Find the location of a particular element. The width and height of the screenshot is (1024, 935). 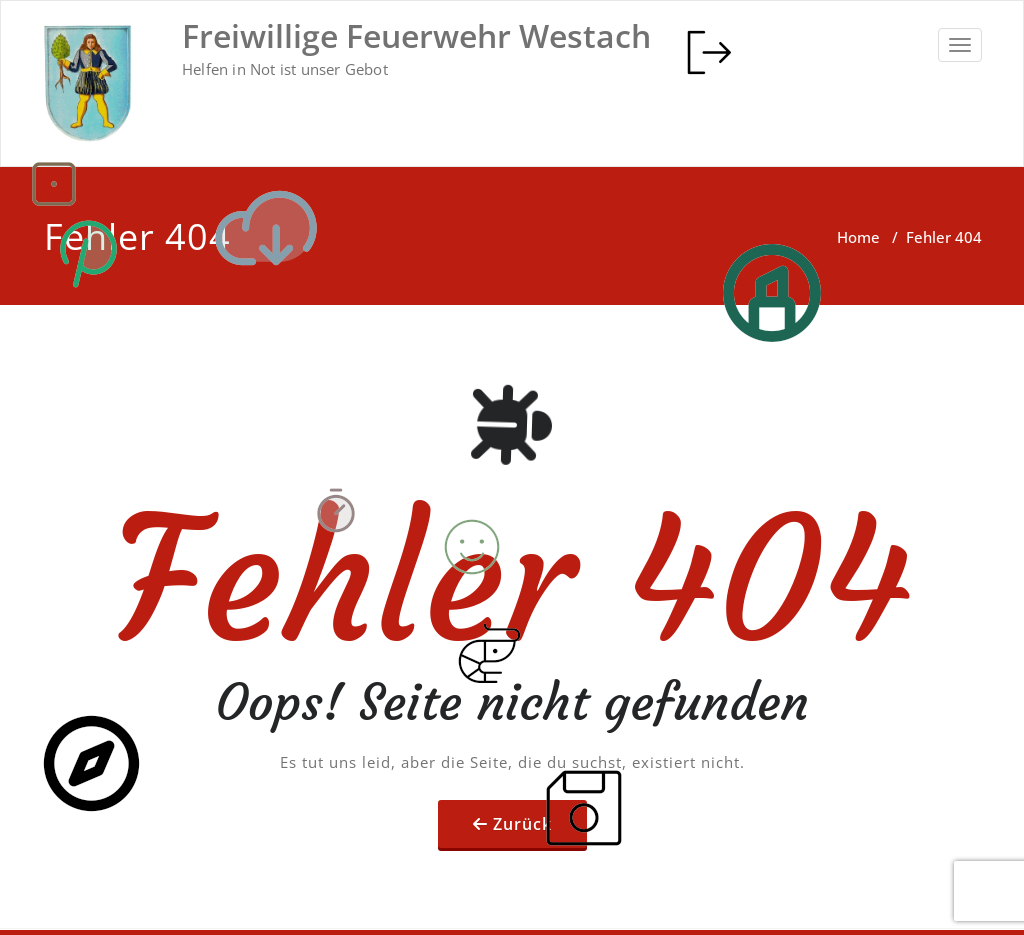

download file from cloud storage is located at coordinates (266, 228).